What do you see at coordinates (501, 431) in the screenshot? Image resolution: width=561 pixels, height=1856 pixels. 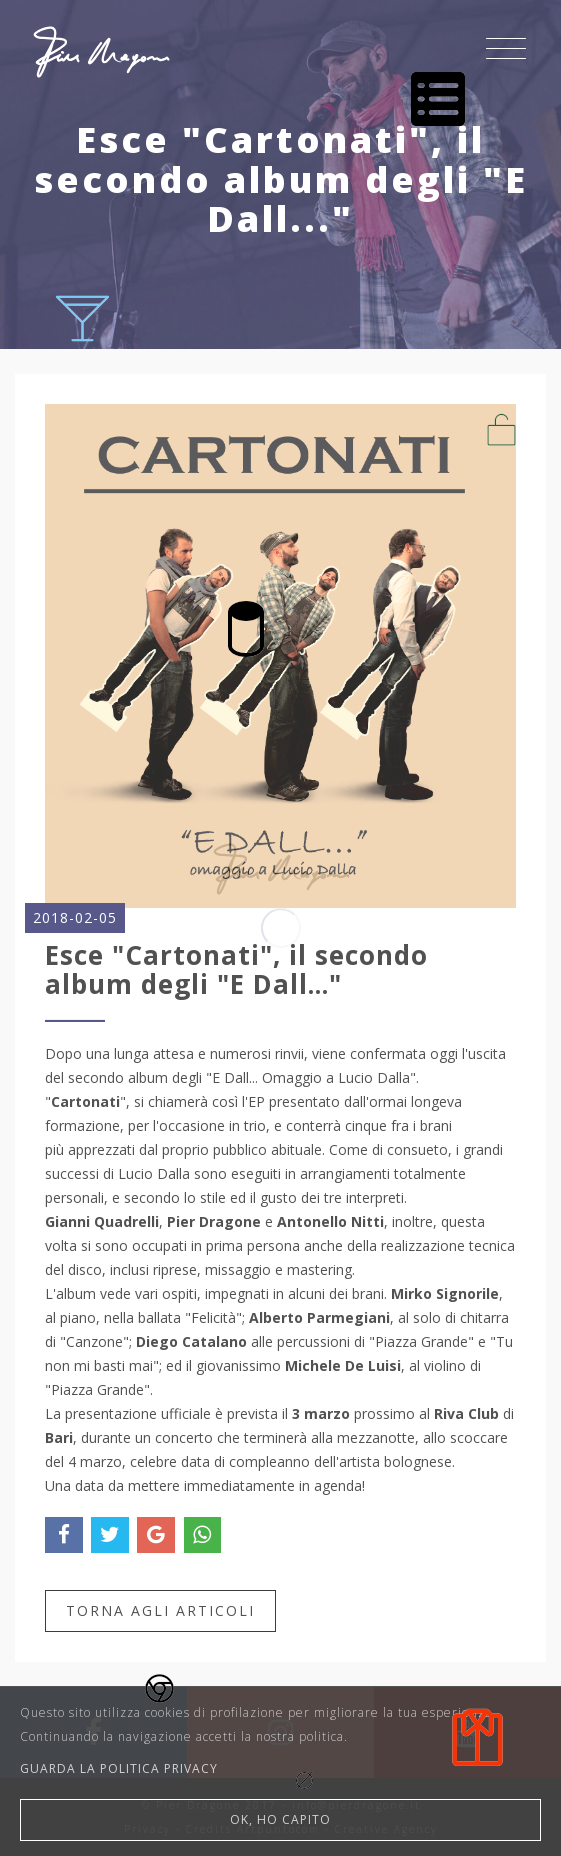 I see `unlocked or unsecured state` at bounding box center [501, 431].